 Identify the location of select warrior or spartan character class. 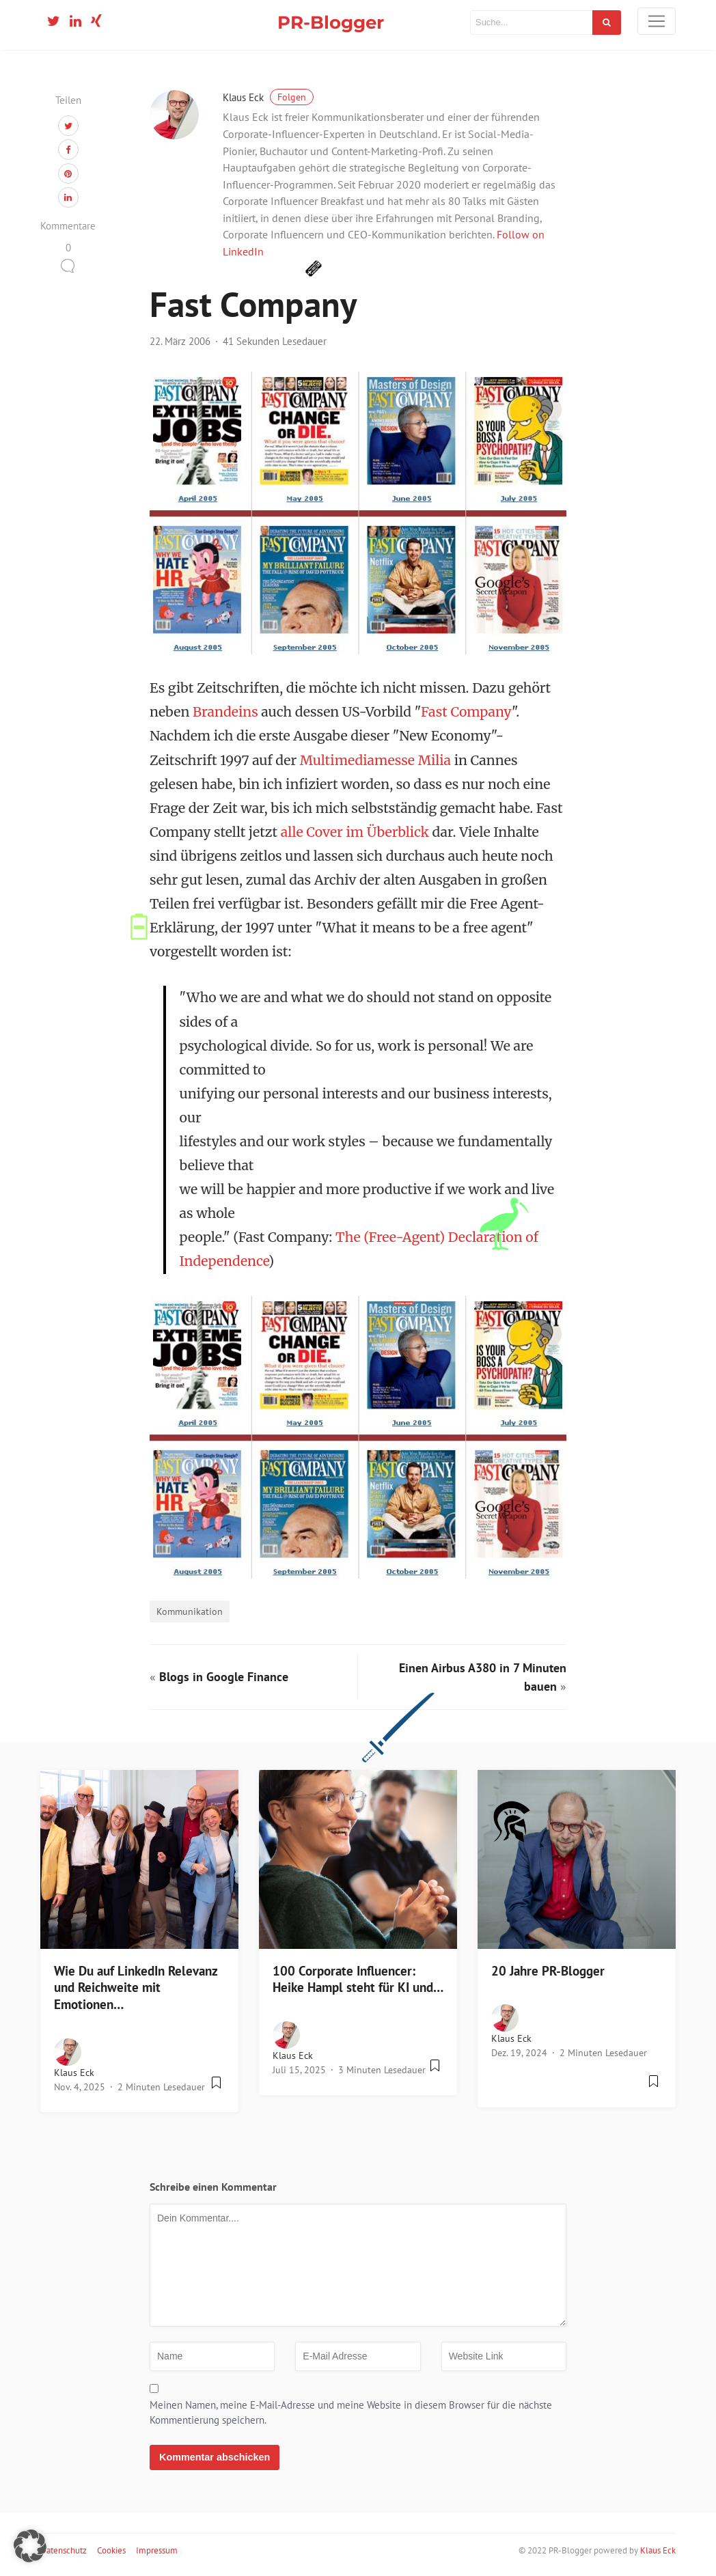
(512, 1822).